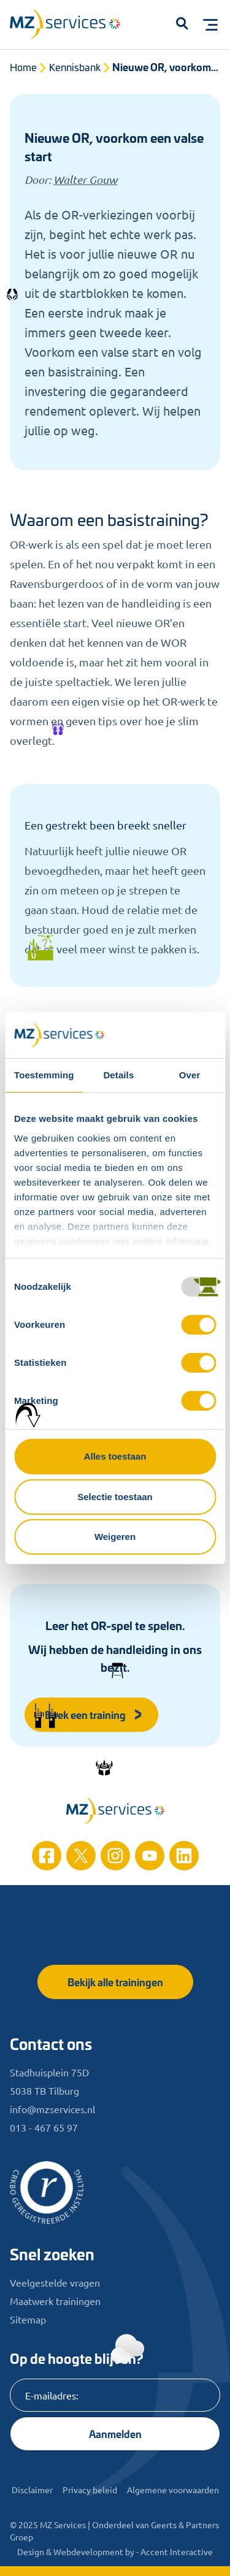 This screenshot has width=230, height=2576. What do you see at coordinates (207, 1286) in the screenshot?
I see `access crafting or blacksmith features` at bounding box center [207, 1286].